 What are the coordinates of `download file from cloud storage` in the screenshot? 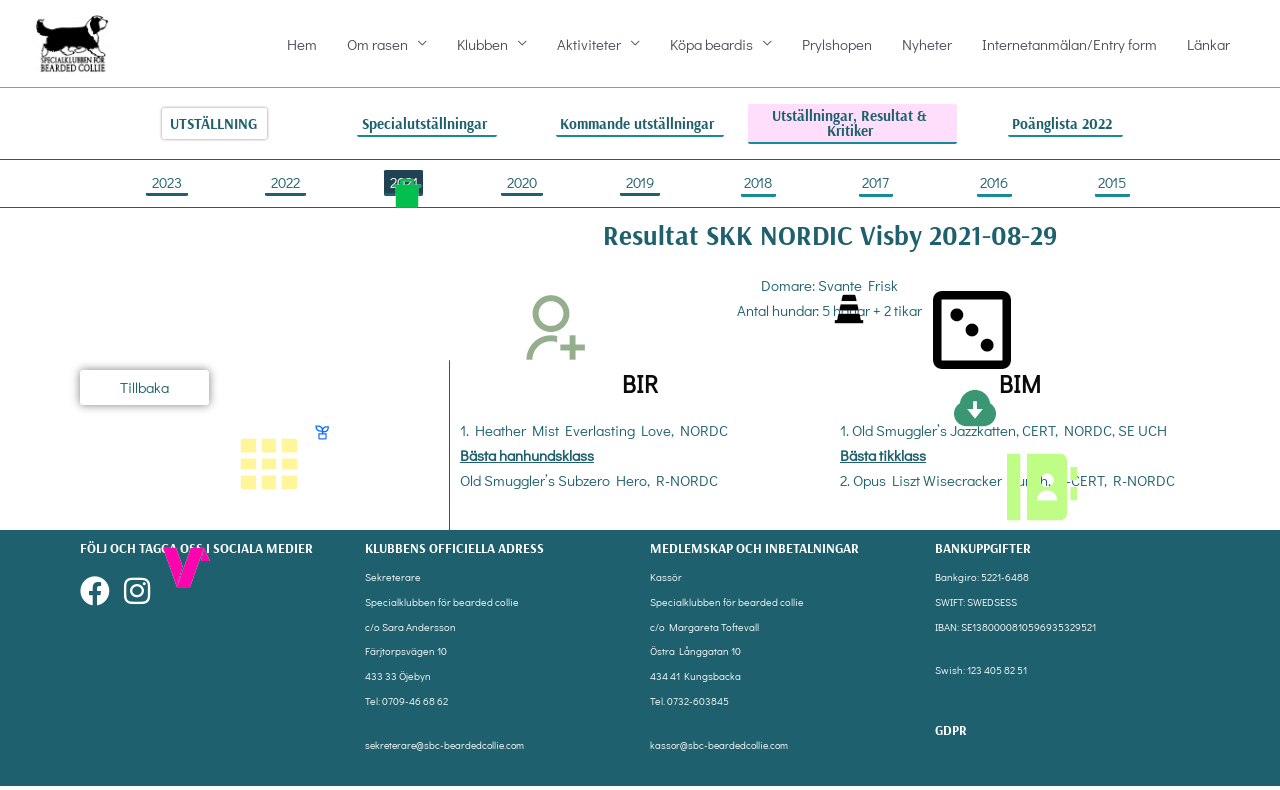 It's located at (975, 409).